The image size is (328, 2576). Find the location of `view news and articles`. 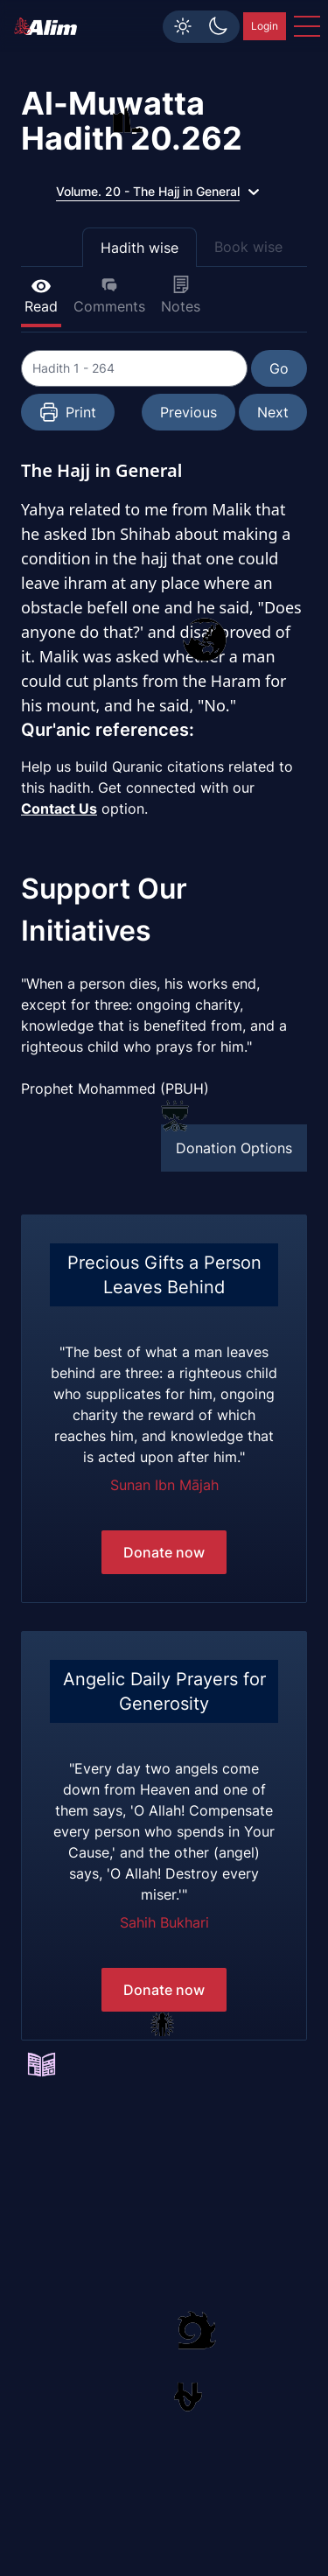

view news and articles is located at coordinates (41, 2064).